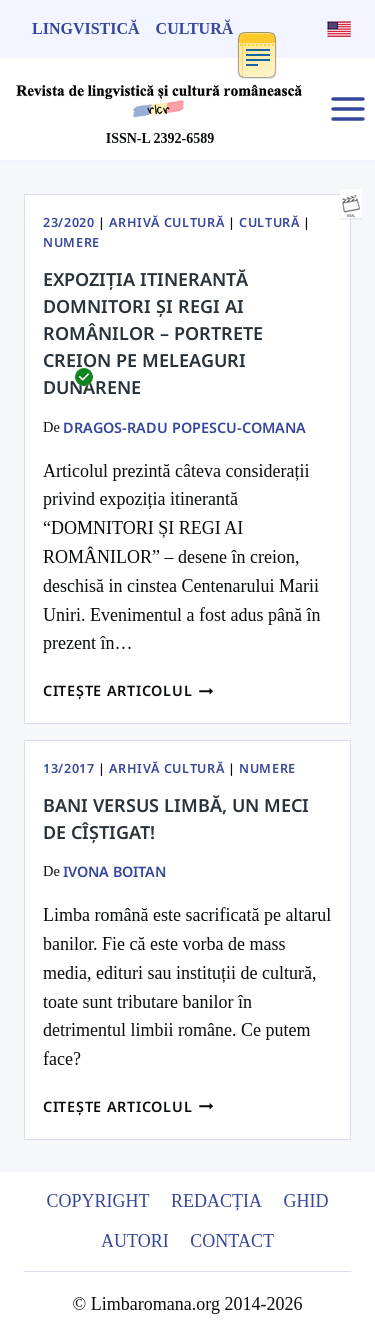 This screenshot has height=1337, width=375. What do you see at coordinates (84, 377) in the screenshot?
I see `mark item as complete` at bounding box center [84, 377].